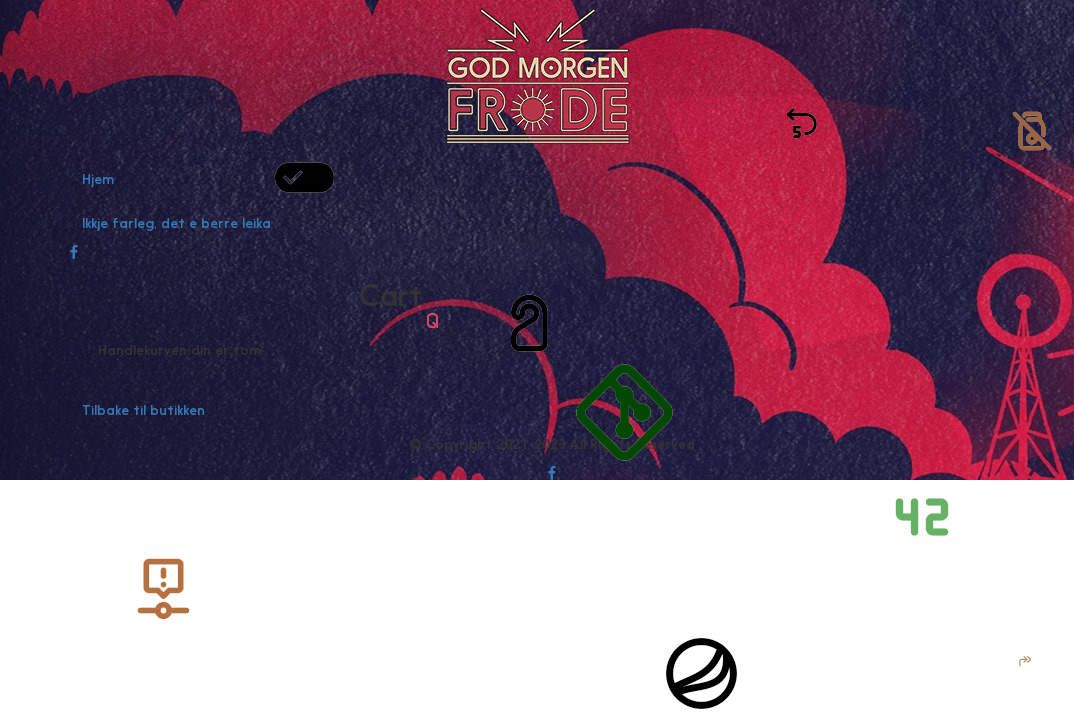 This screenshot has width=1074, height=720. What do you see at coordinates (1025, 661) in the screenshot?
I see `forward message to multiple recipients` at bounding box center [1025, 661].